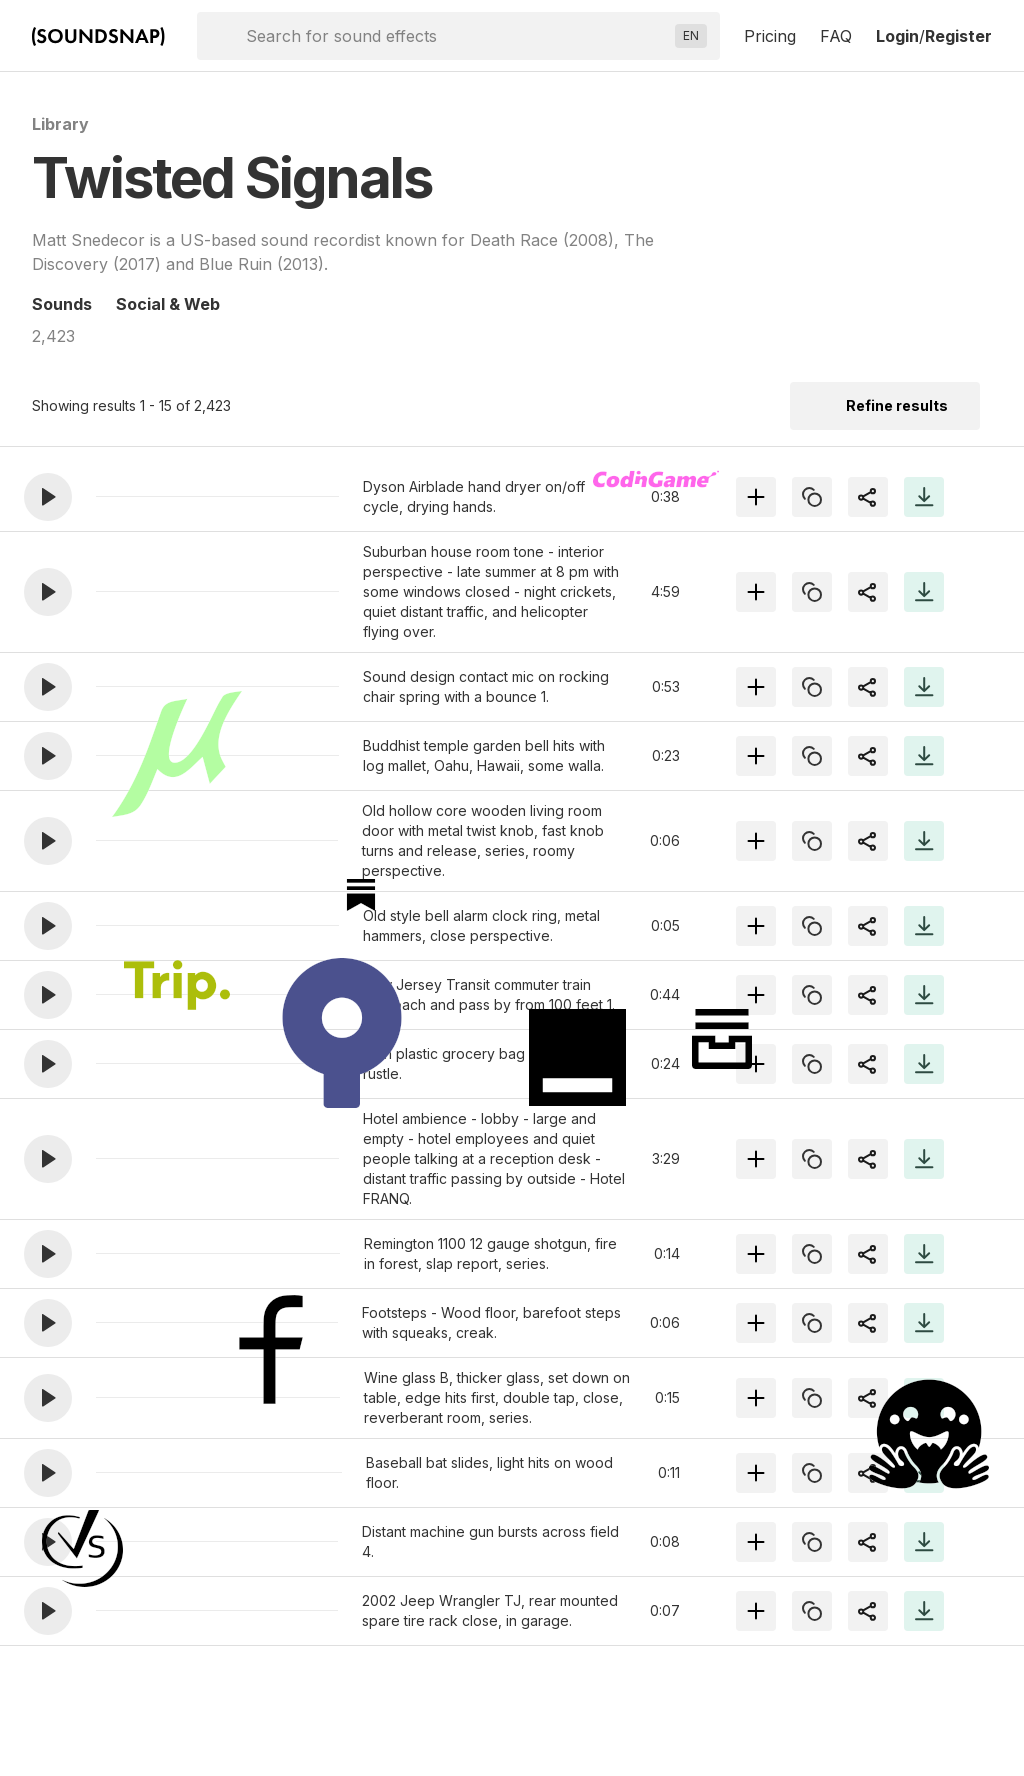 Image resolution: width=1024 pixels, height=1776 pixels. What do you see at coordinates (577, 1057) in the screenshot?
I see `orange telecom company logo` at bounding box center [577, 1057].